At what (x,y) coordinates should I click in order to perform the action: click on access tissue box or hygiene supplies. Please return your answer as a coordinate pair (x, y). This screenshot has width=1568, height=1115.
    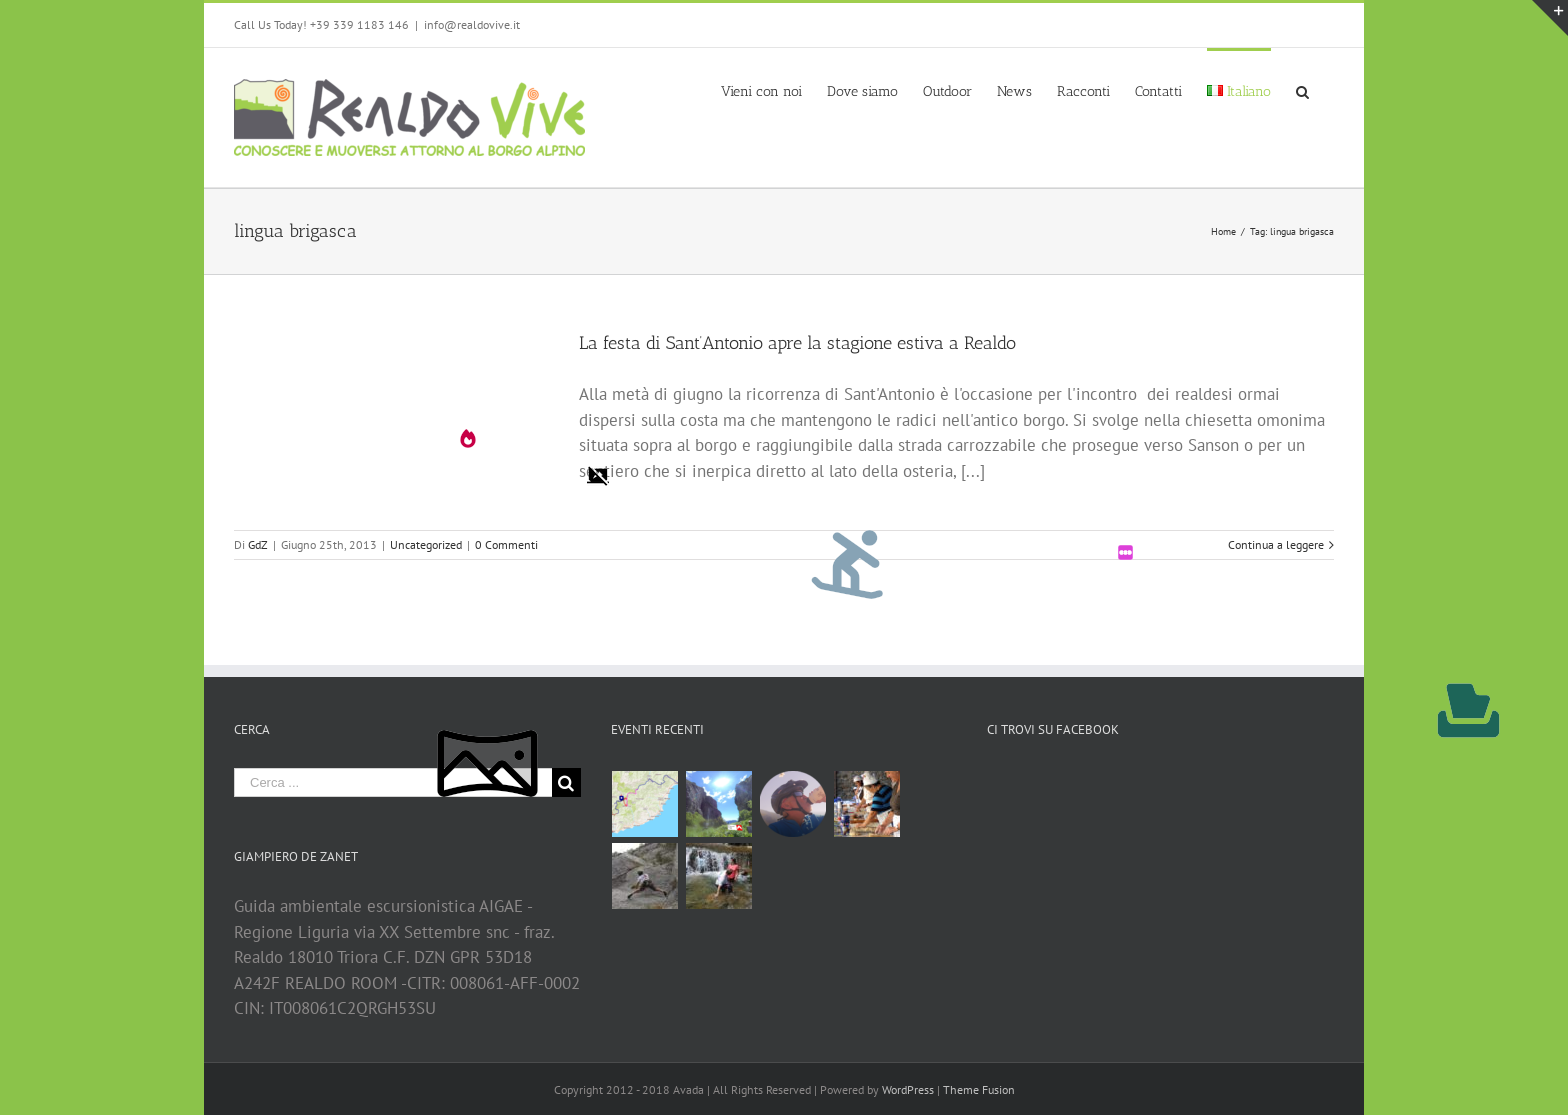
    Looking at the image, I should click on (1468, 710).